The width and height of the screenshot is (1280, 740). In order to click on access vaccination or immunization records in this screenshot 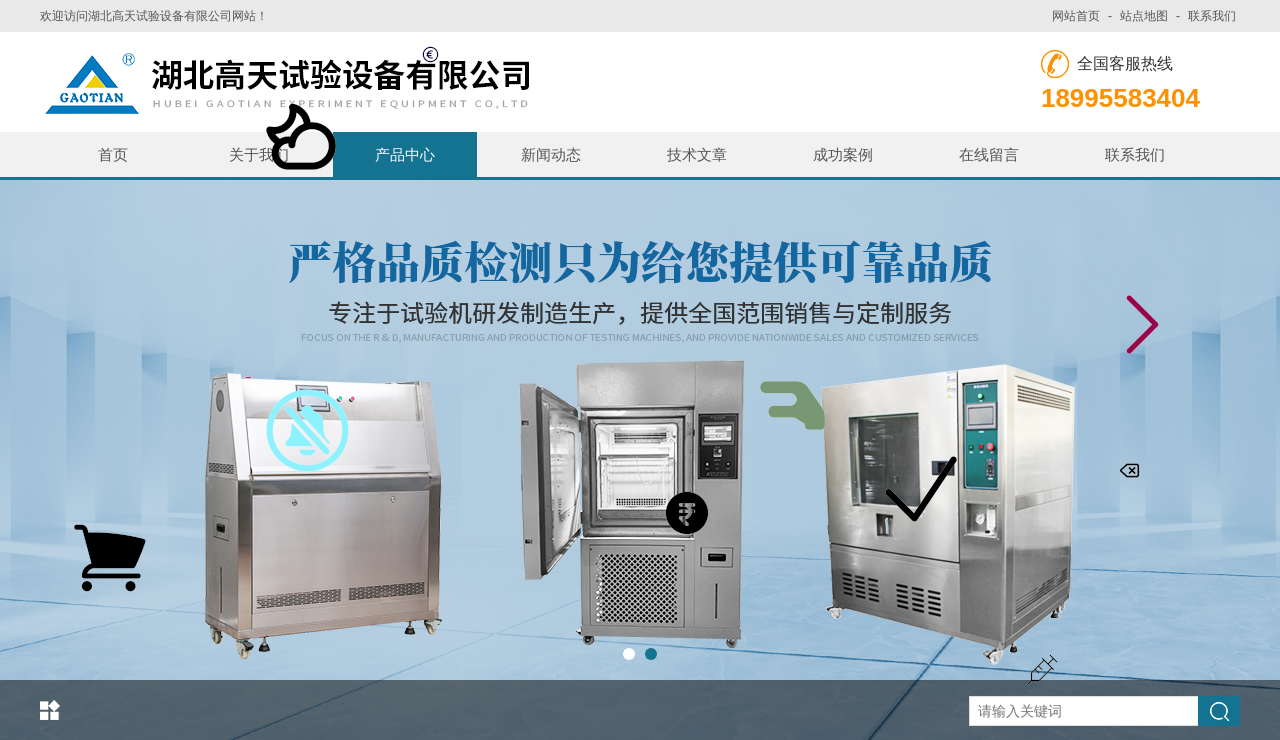, I will do `click(1042, 669)`.